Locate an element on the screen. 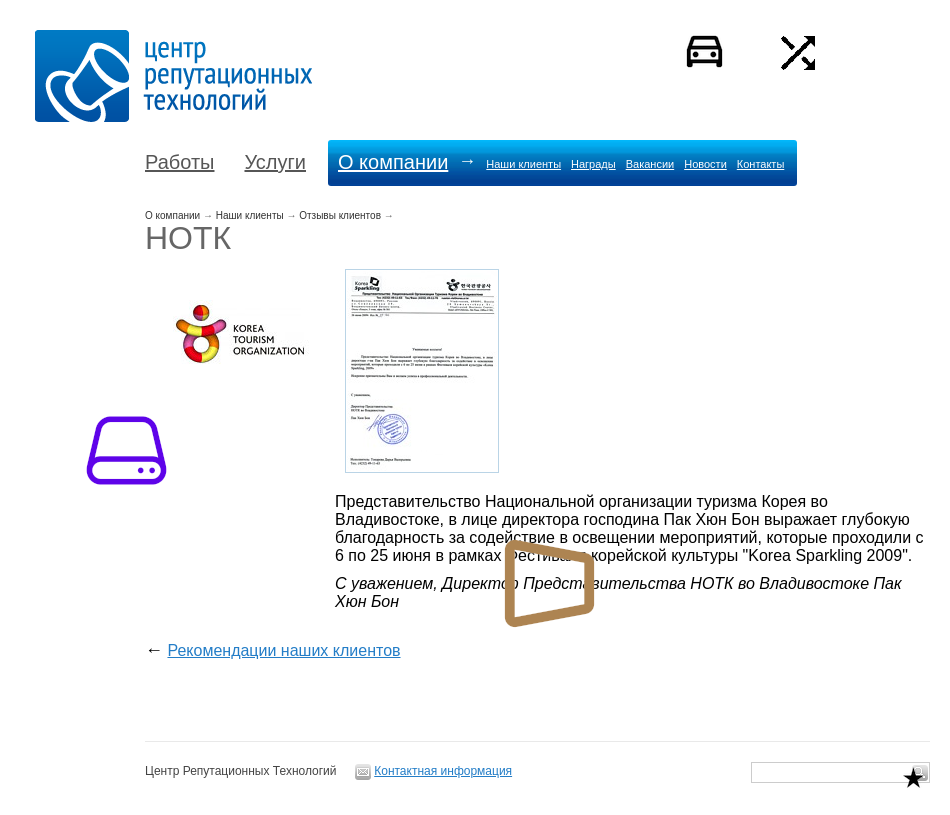 This screenshot has width=950, height=815. rate or review an item is located at coordinates (913, 777).